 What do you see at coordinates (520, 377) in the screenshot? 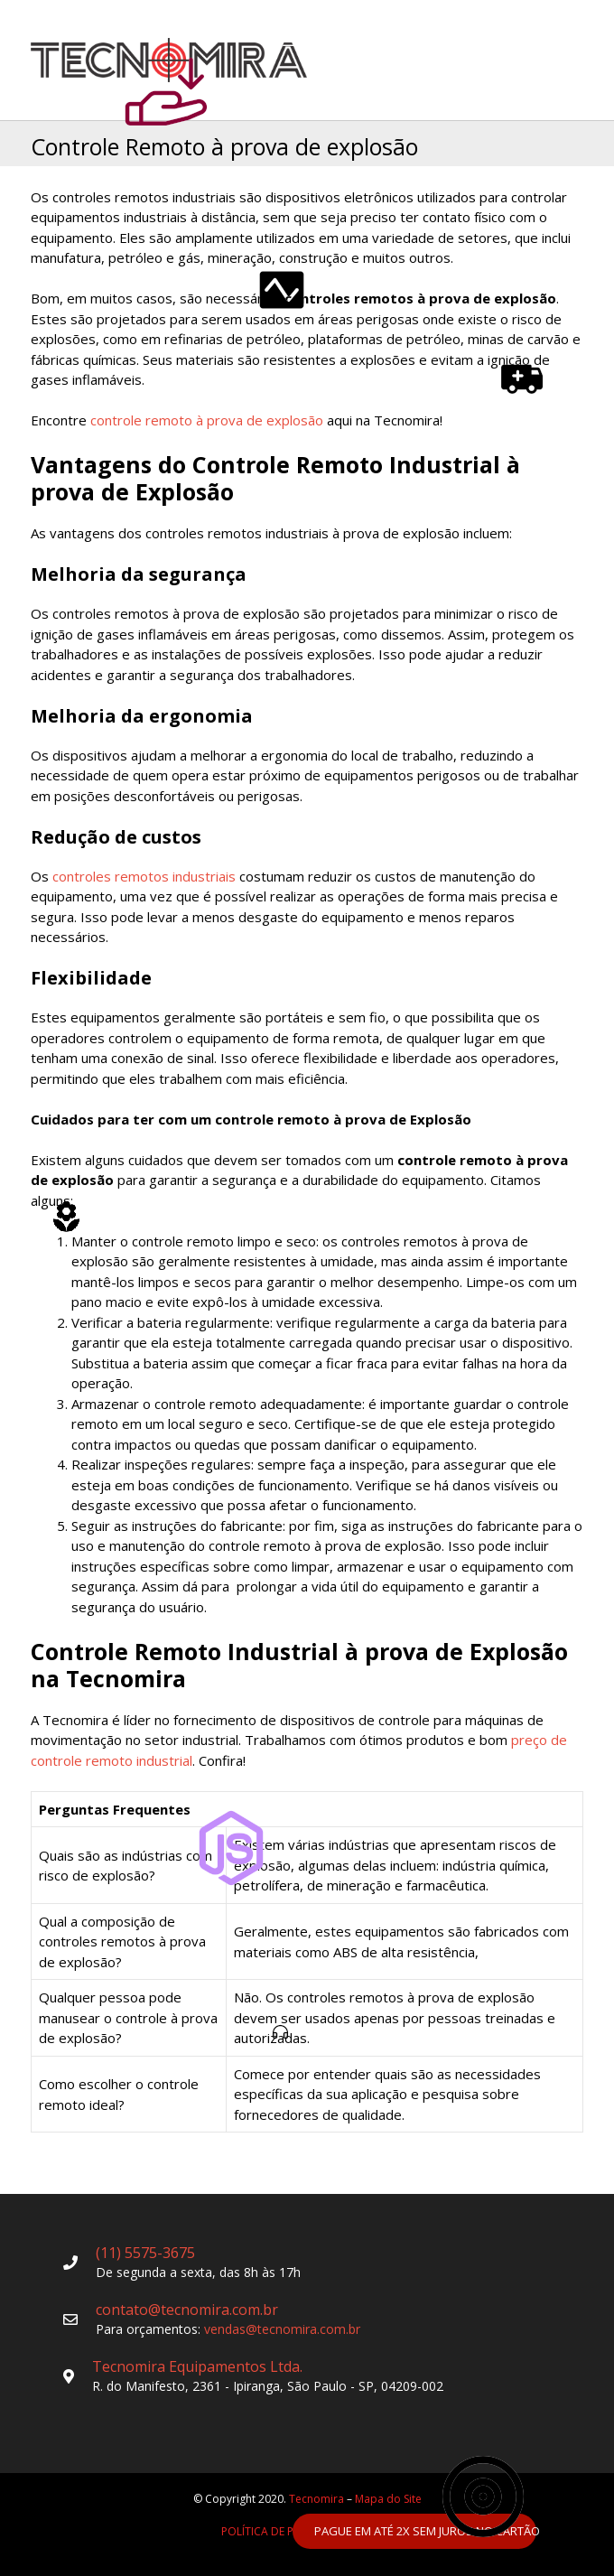
I see `request emergency medical services` at bounding box center [520, 377].